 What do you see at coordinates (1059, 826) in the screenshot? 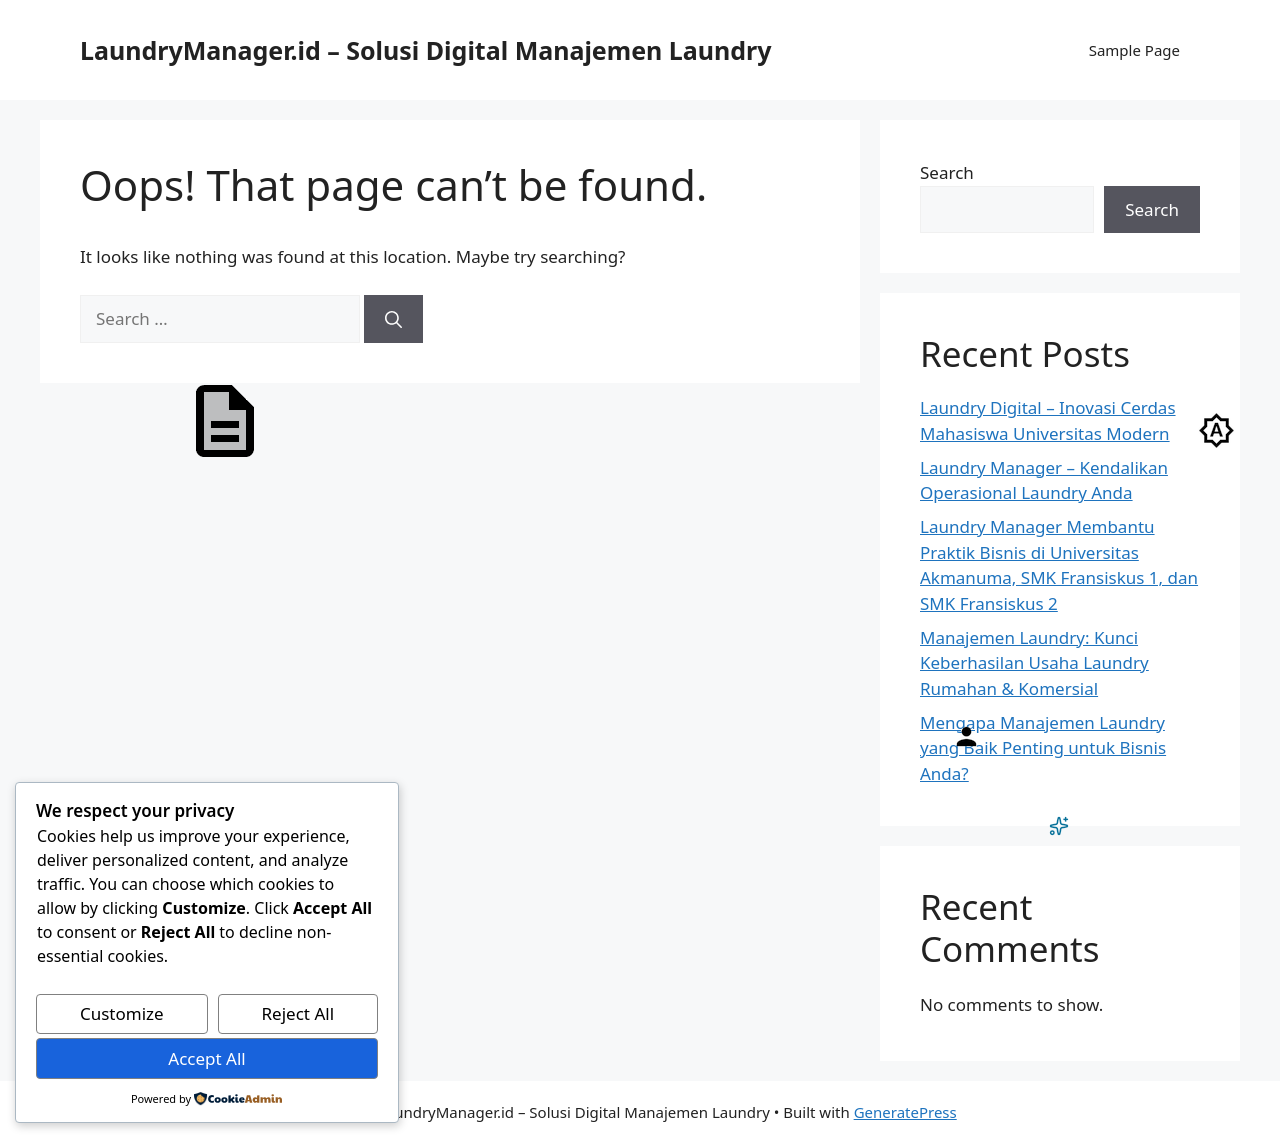
I see `access AI-powered or smart features` at bounding box center [1059, 826].